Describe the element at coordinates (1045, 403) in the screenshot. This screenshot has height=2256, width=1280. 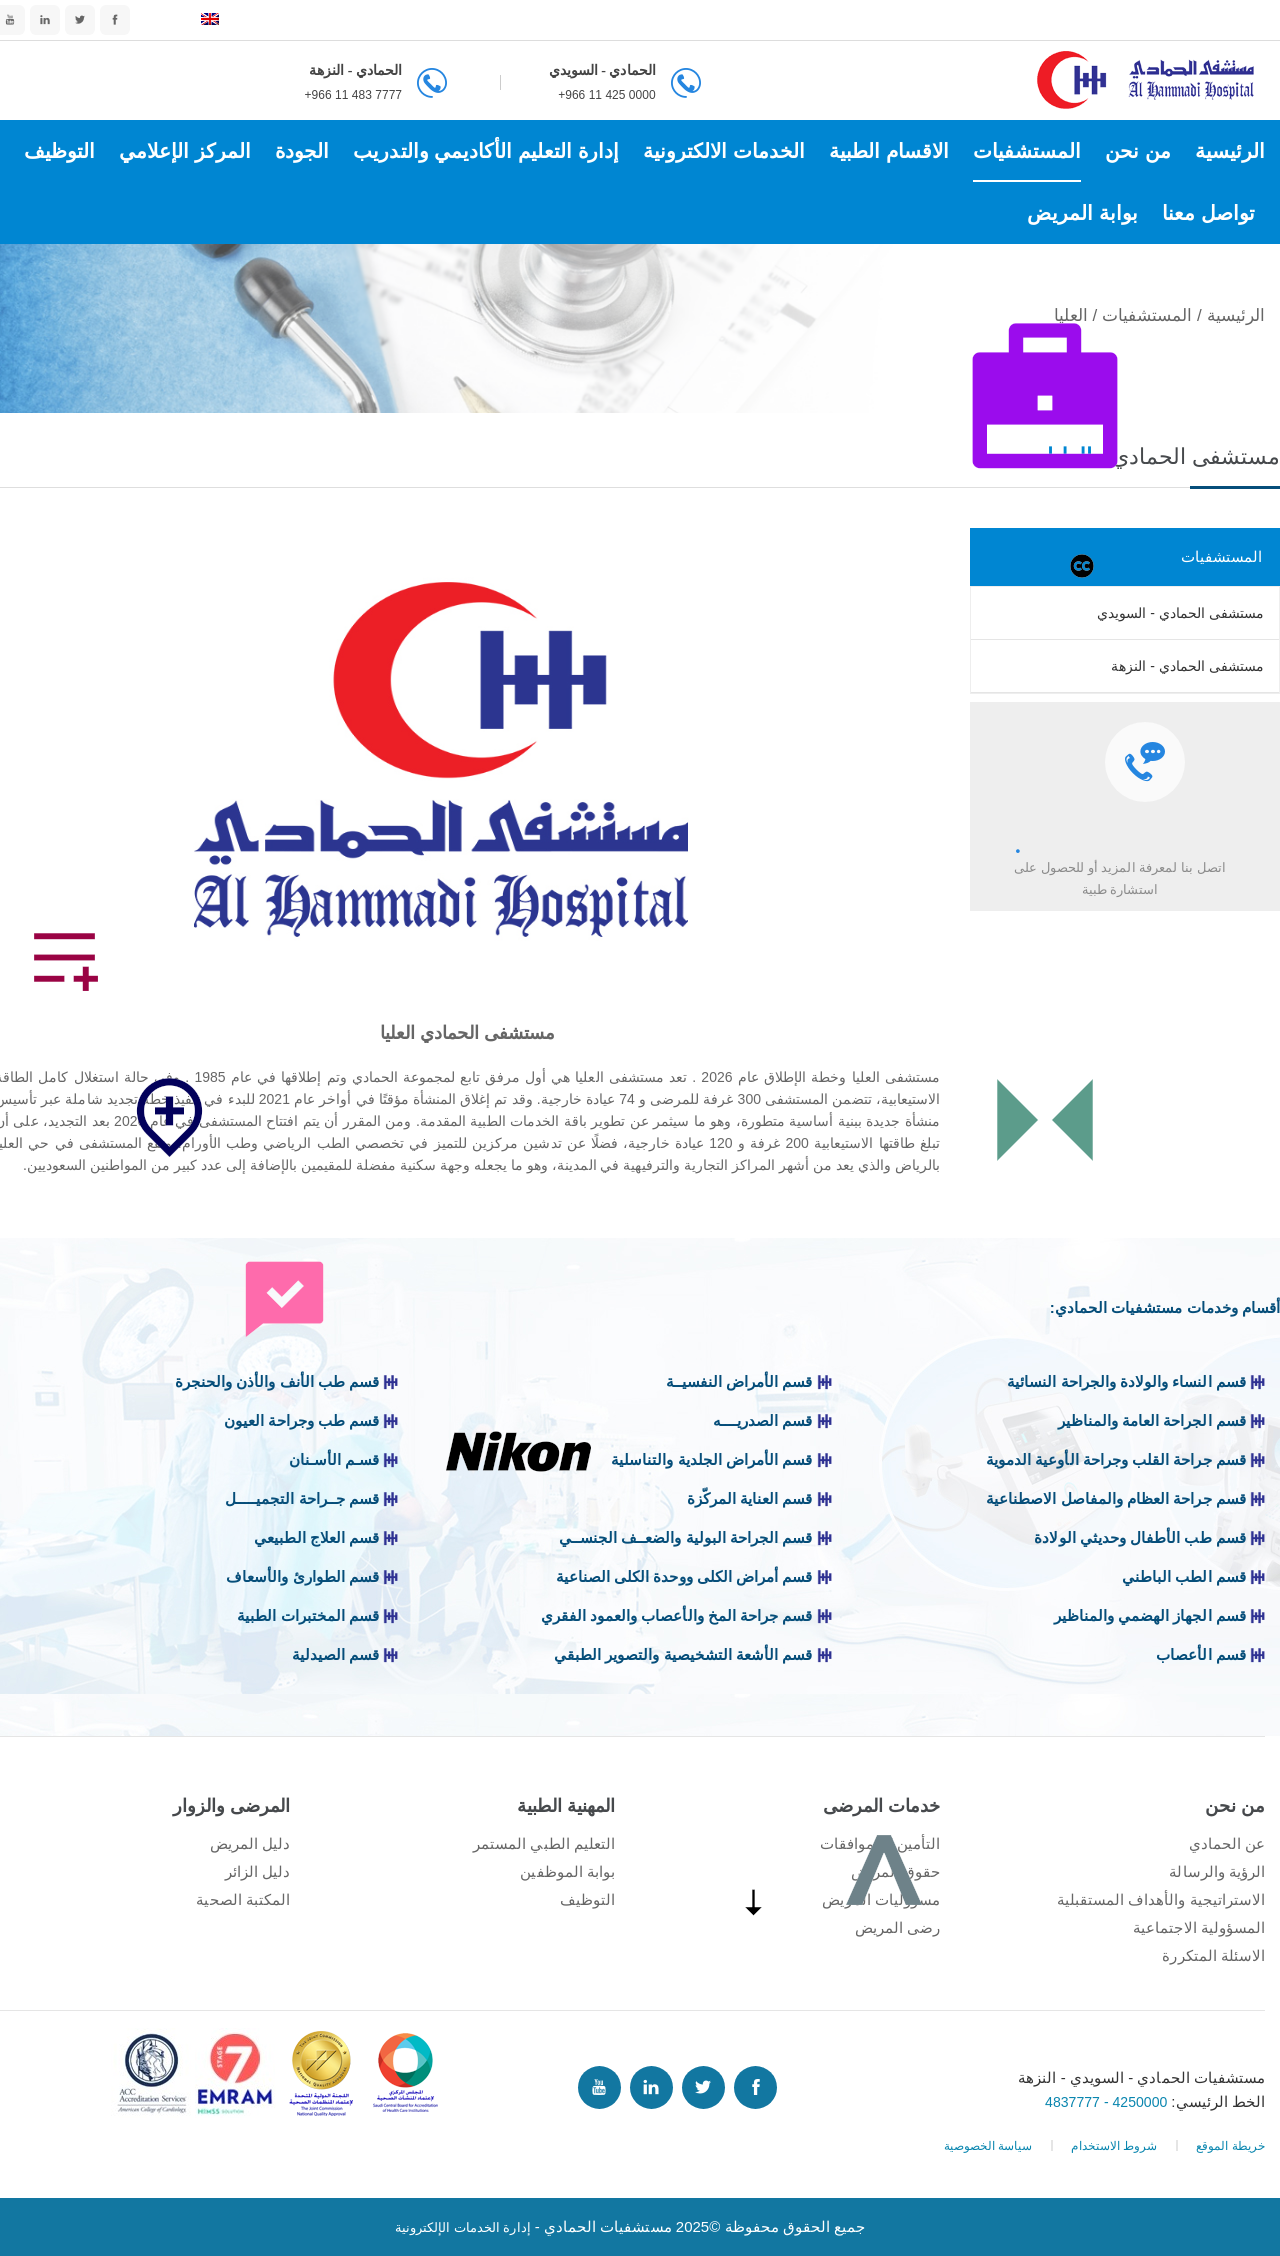
I see `access work or business-related features` at that location.